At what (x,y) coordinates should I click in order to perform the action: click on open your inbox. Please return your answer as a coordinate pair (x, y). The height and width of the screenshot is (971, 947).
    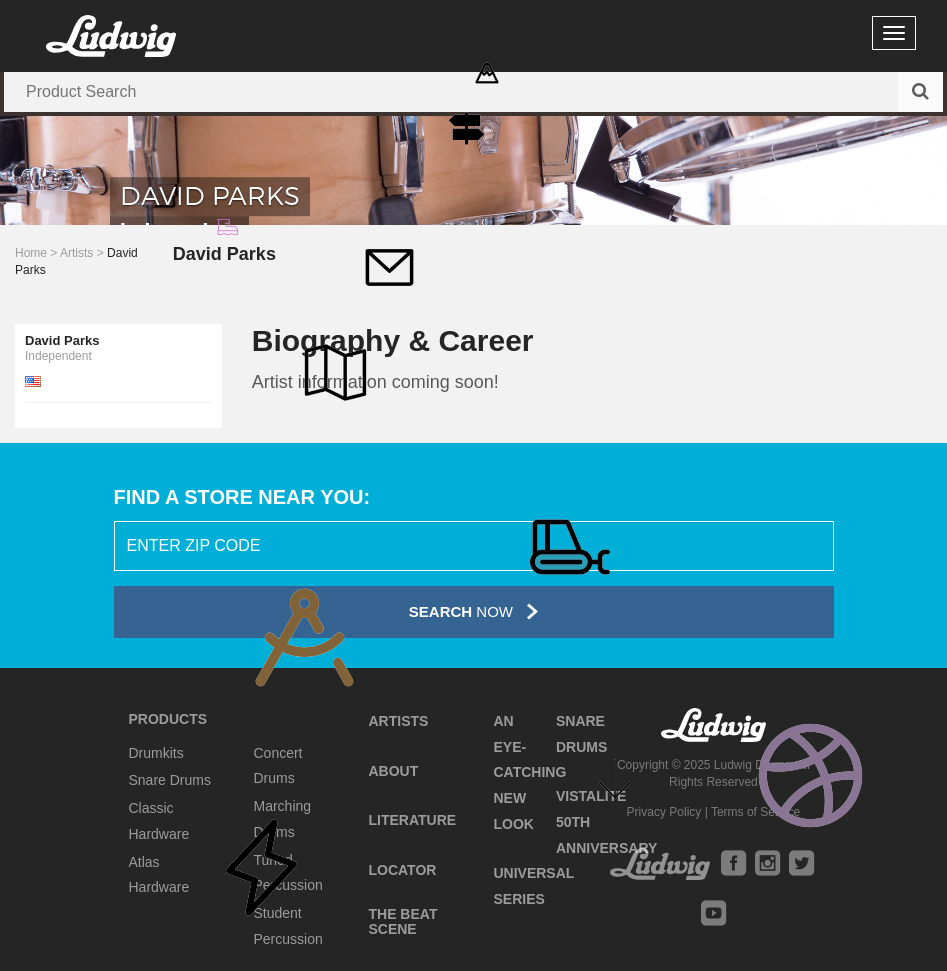
    Looking at the image, I should click on (389, 267).